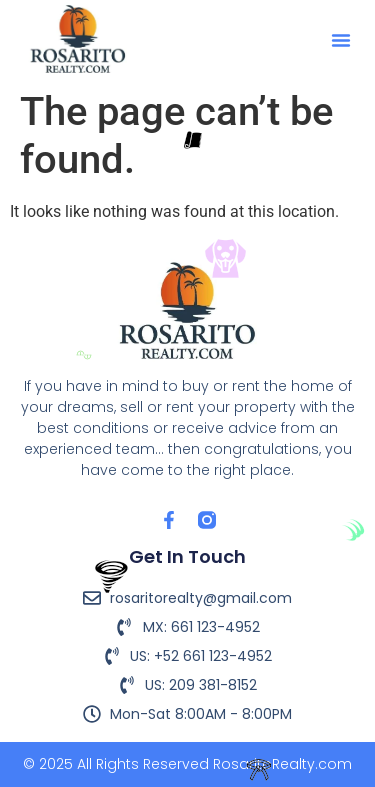 The image size is (375, 787). Describe the element at coordinates (353, 530) in the screenshot. I see `attack or slash action in a game` at that location.